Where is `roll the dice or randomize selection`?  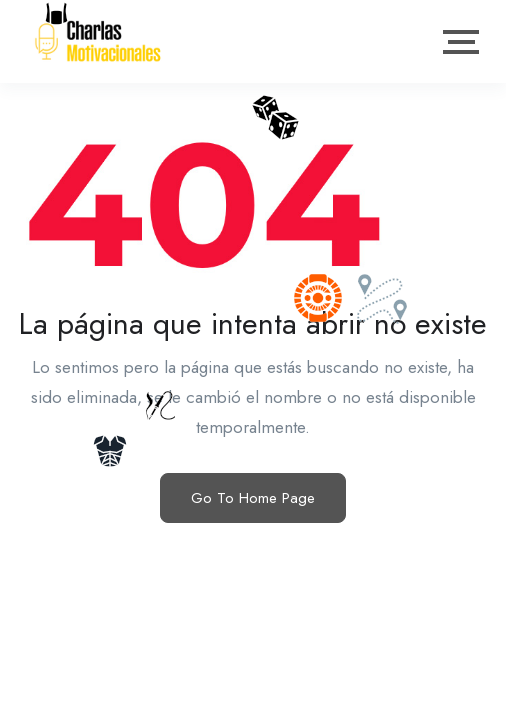
roll the dice or randomize selection is located at coordinates (275, 117).